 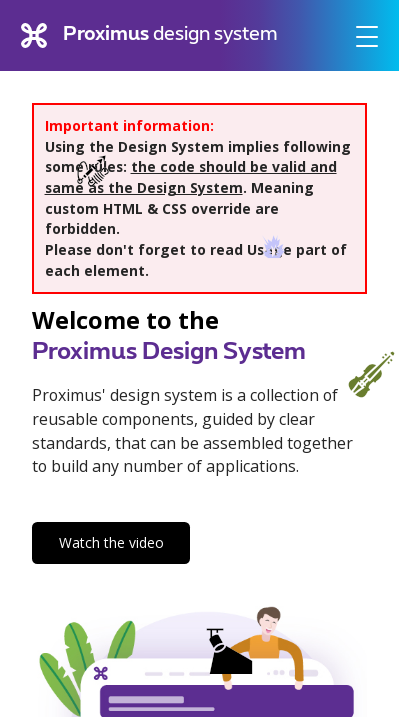 I want to click on adjust stage or spotlight settings, so click(x=229, y=651).